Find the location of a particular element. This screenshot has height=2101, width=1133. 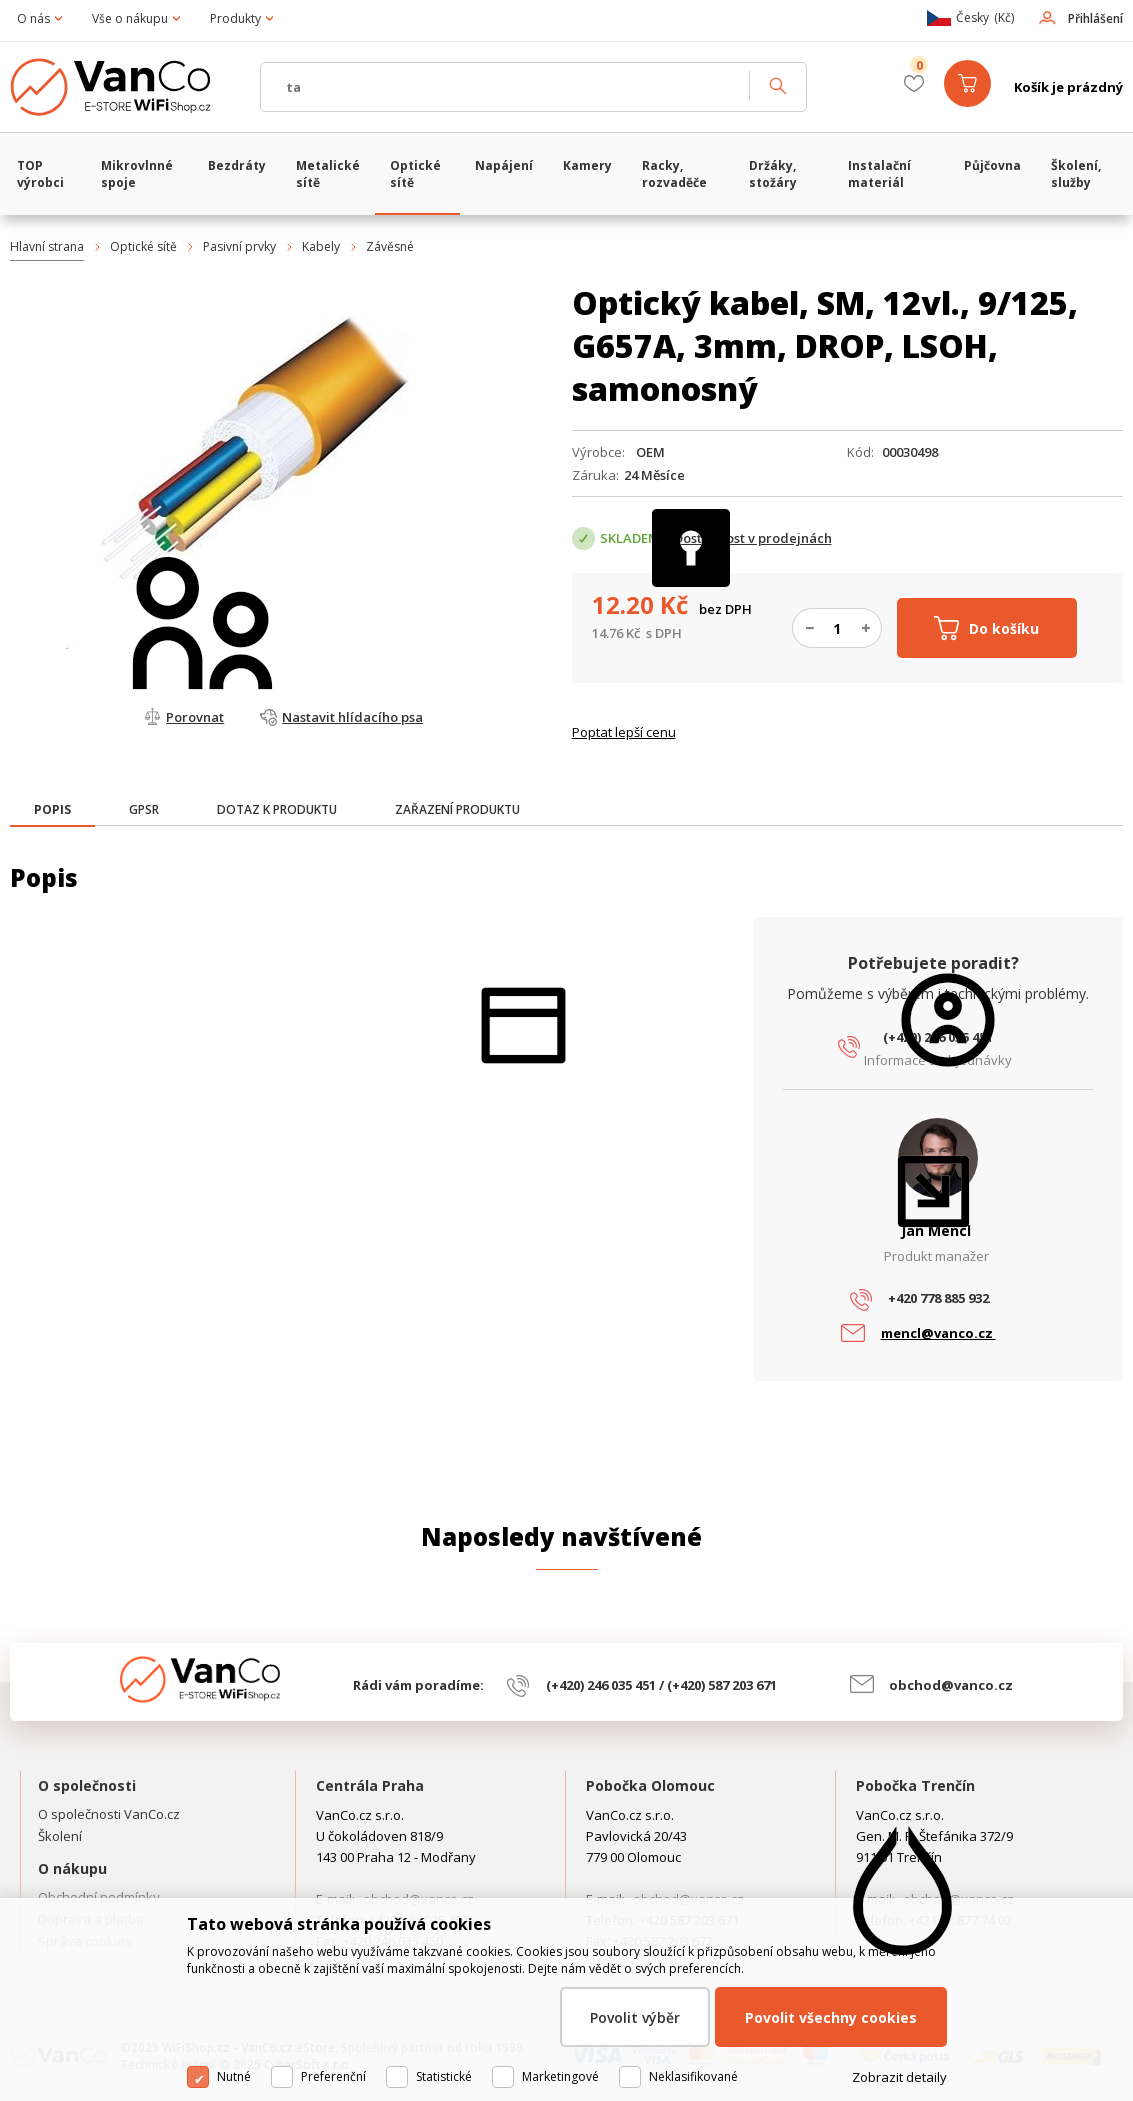

access smart lock controls is located at coordinates (691, 548).